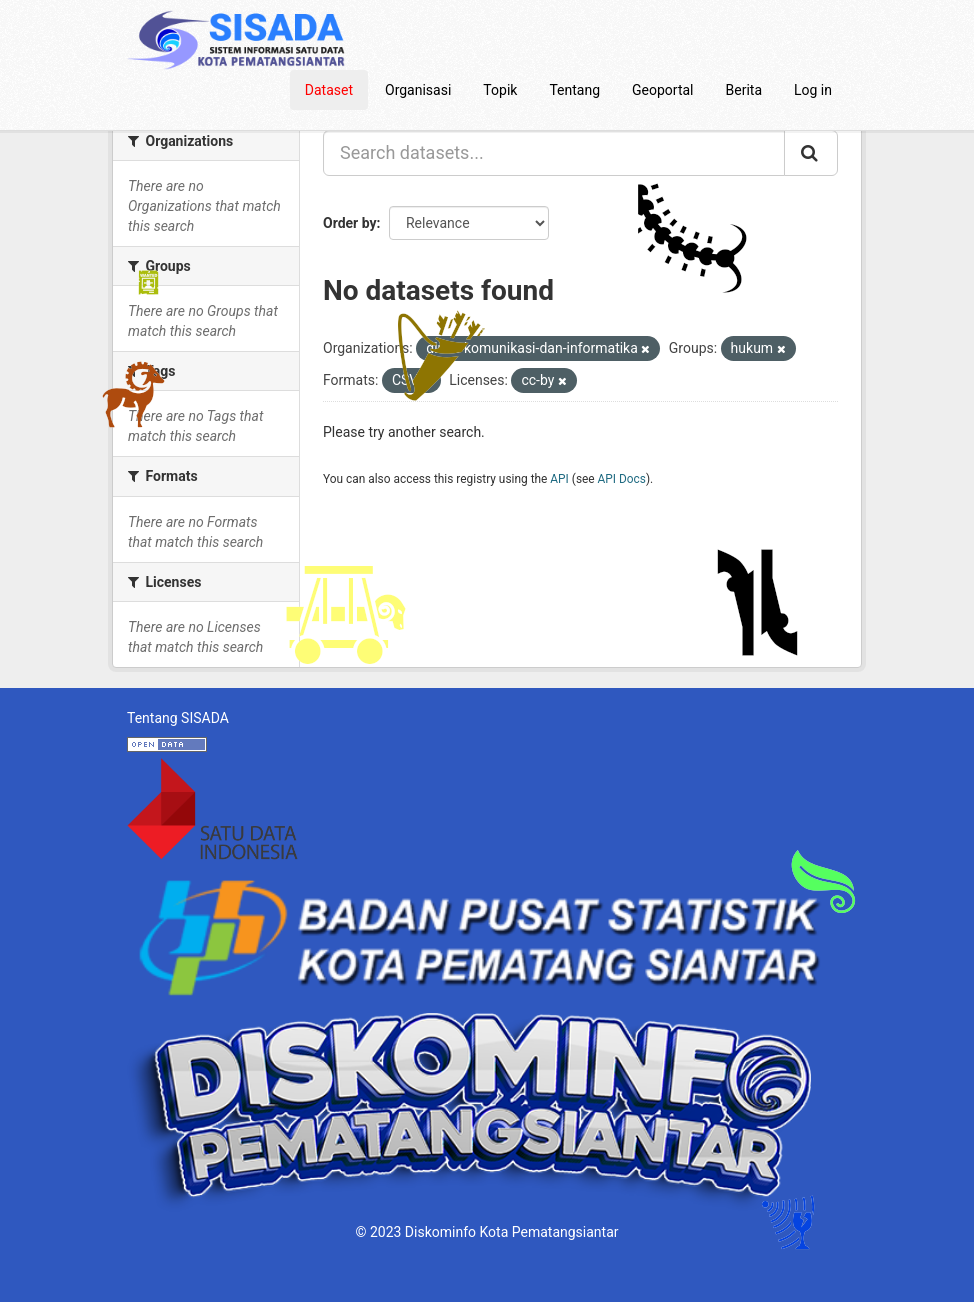 Image resolution: width=974 pixels, height=1302 pixels. I want to click on equip or access arrow ammunition, so click(441, 355).